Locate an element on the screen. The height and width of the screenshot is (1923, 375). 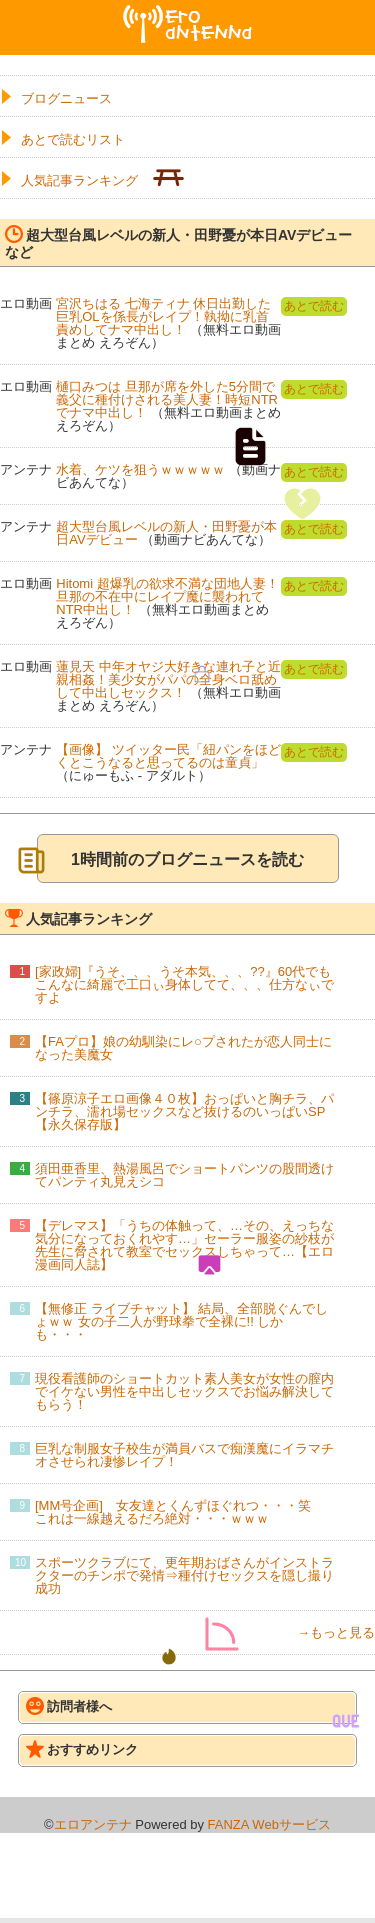
view news articles or updates is located at coordinates (31, 860).